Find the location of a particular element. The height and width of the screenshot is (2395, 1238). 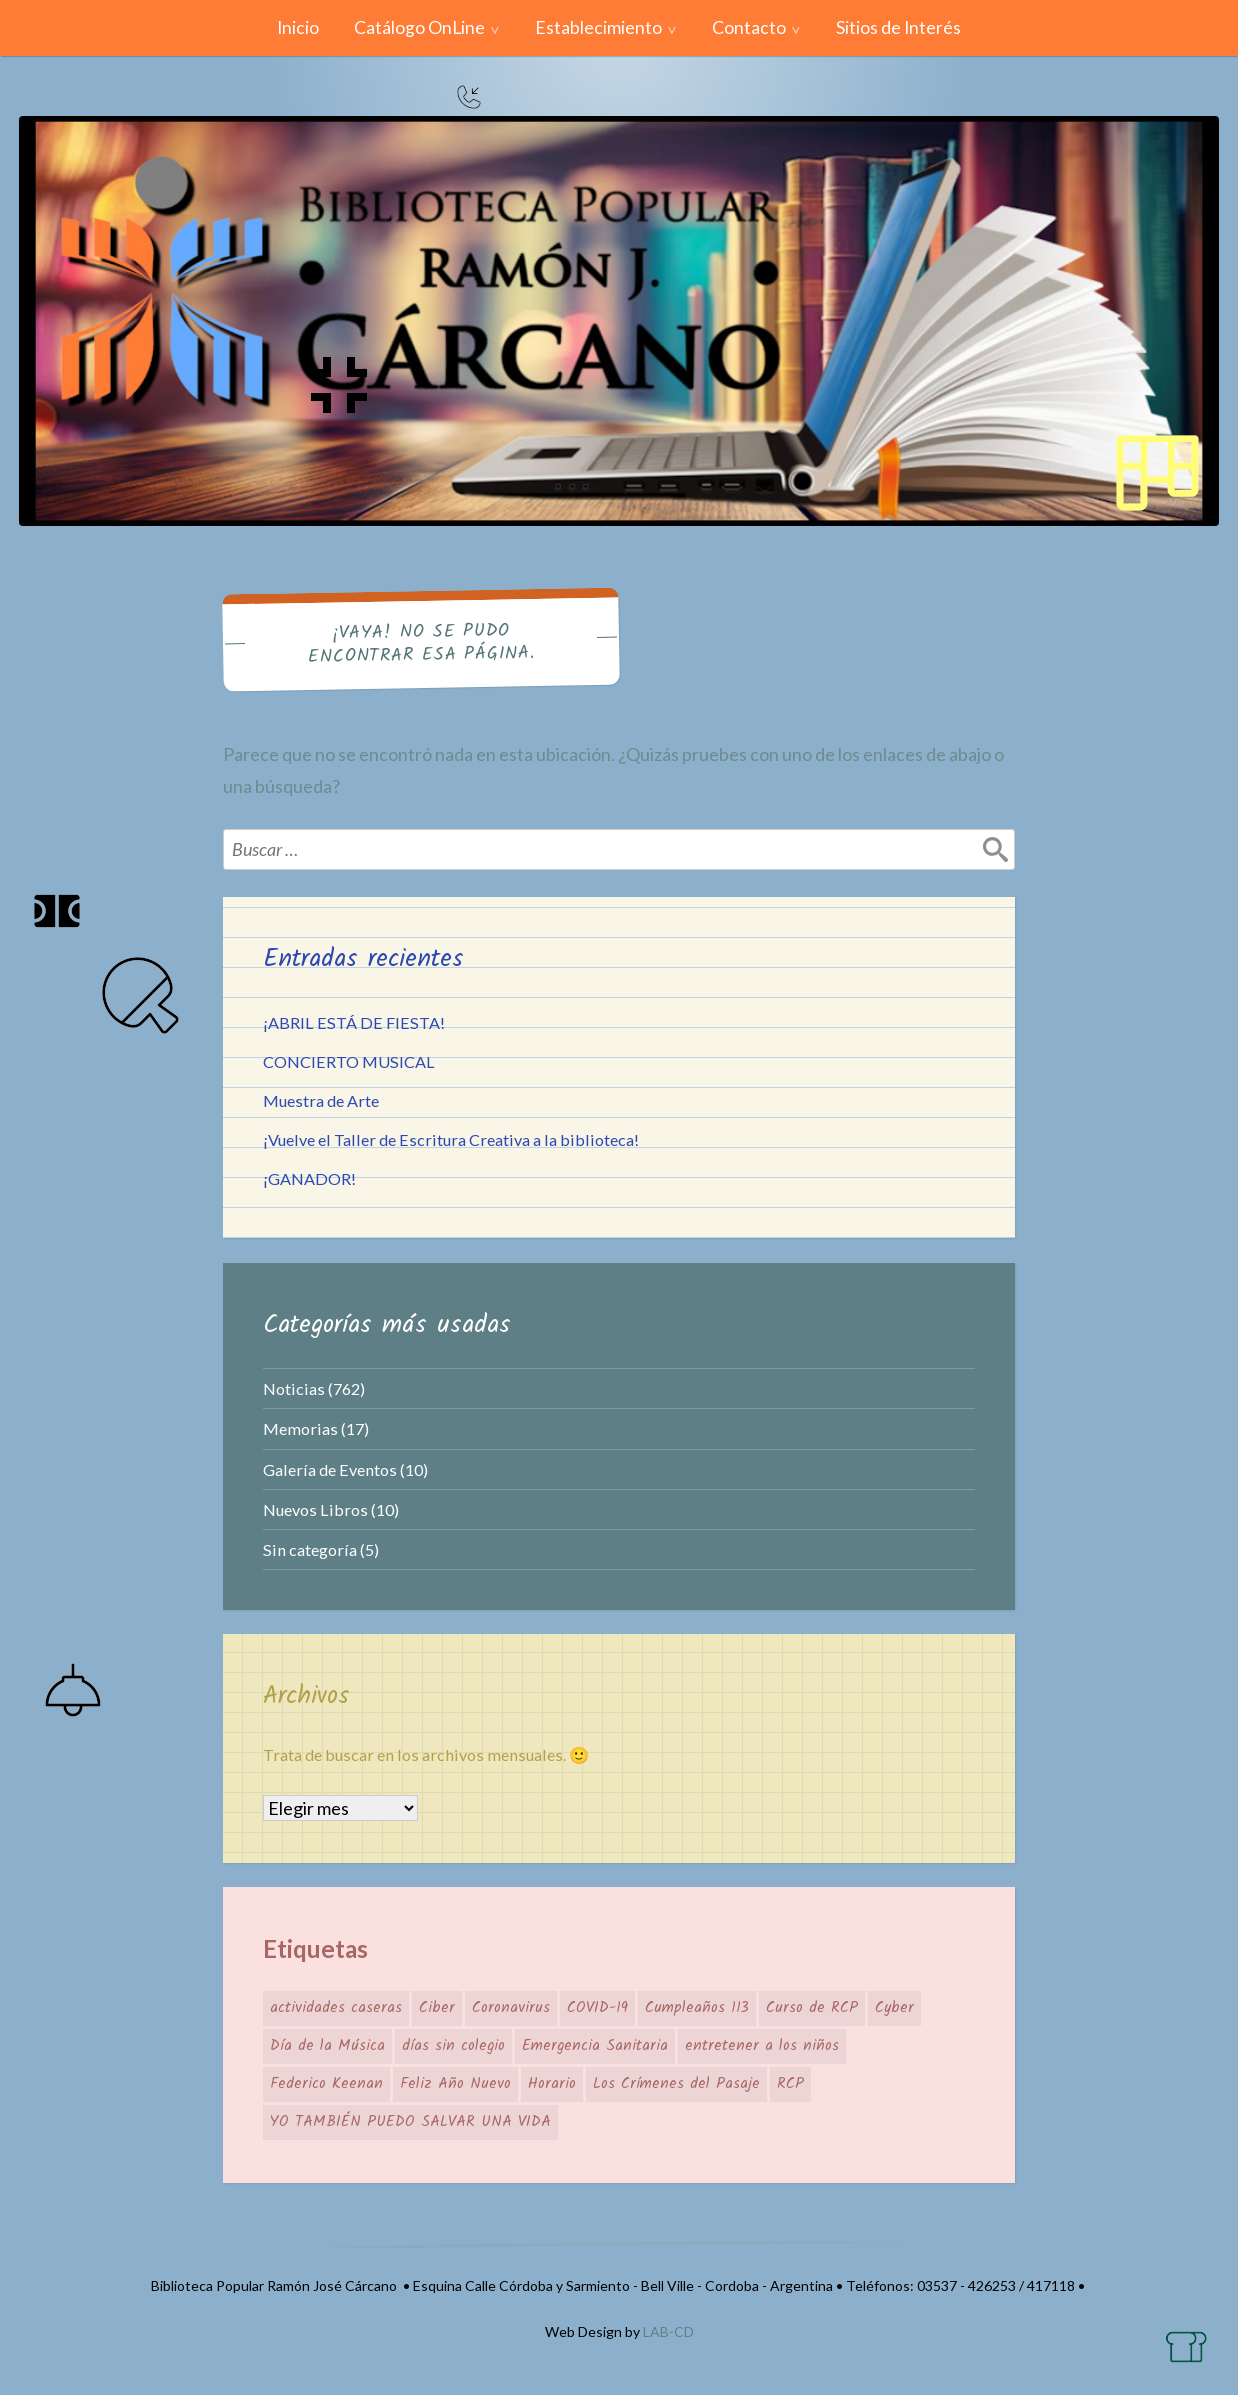

browse bakery or bread products is located at coordinates (1187, 2347).